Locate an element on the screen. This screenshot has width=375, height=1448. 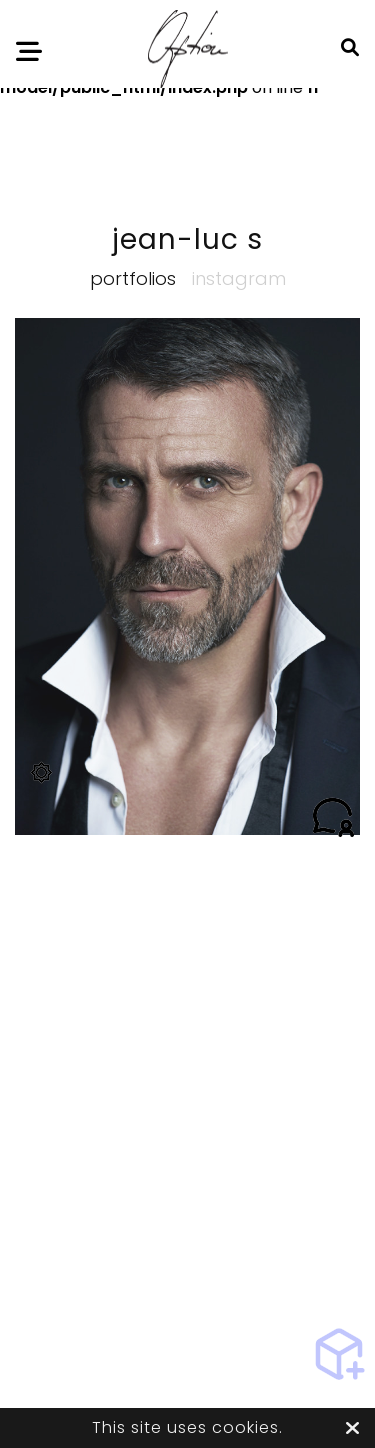
view conversation with a specific contact is located at coordinates (332, 815).